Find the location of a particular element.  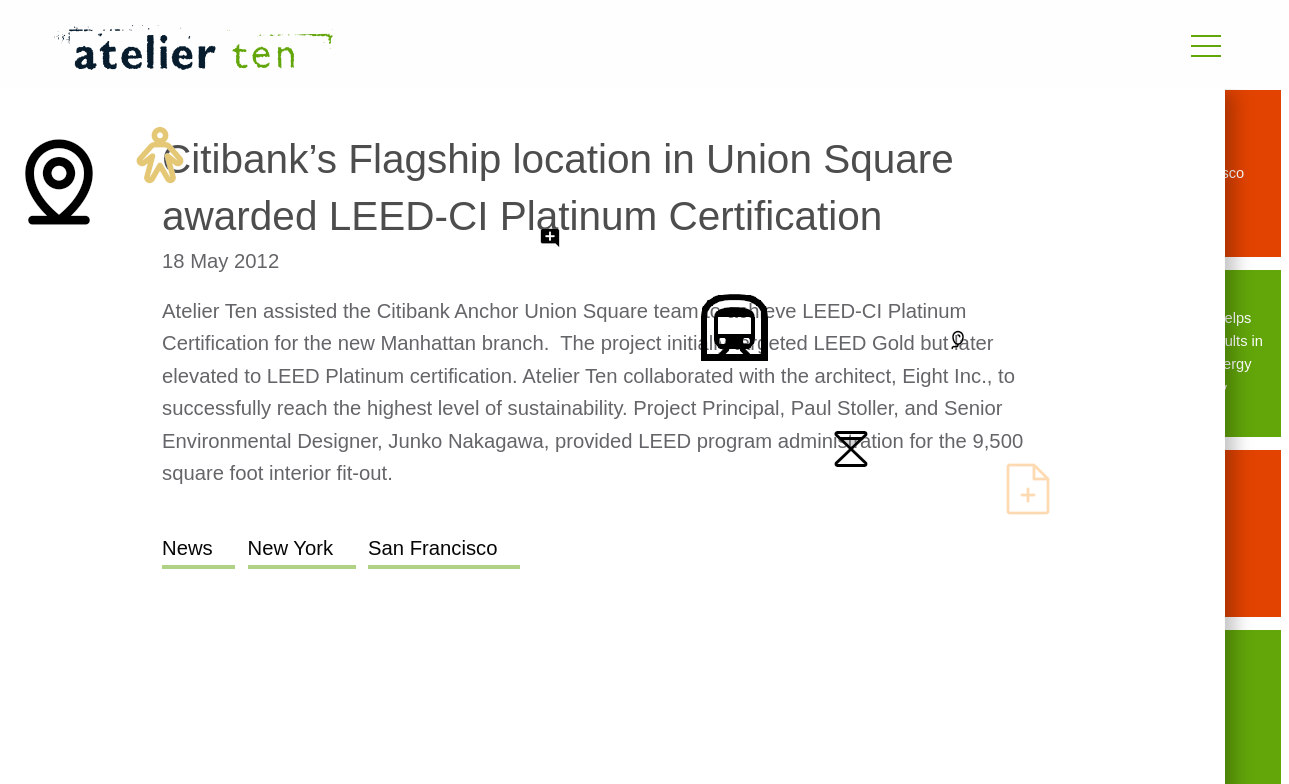

add a new comment is located at coordinates (550, 238).